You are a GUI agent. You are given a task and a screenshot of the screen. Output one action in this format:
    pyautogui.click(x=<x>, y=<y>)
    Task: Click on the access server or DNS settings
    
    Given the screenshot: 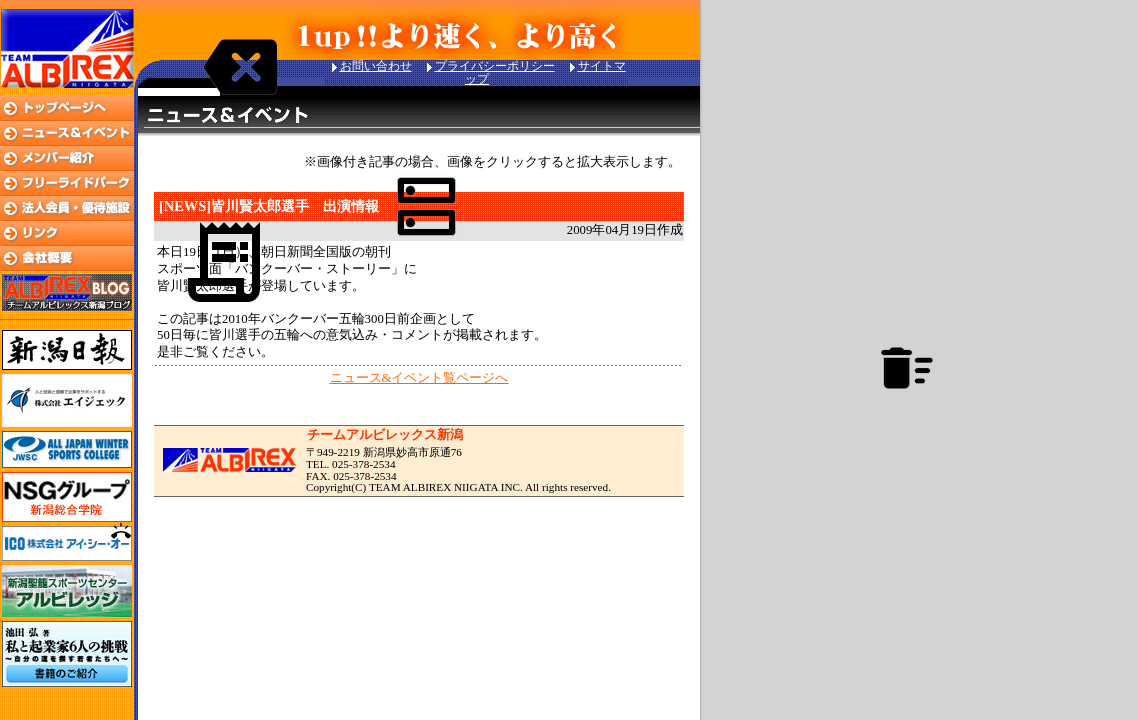 What is the action you would take?
    pyautogui.click(x=426, y=206)
    